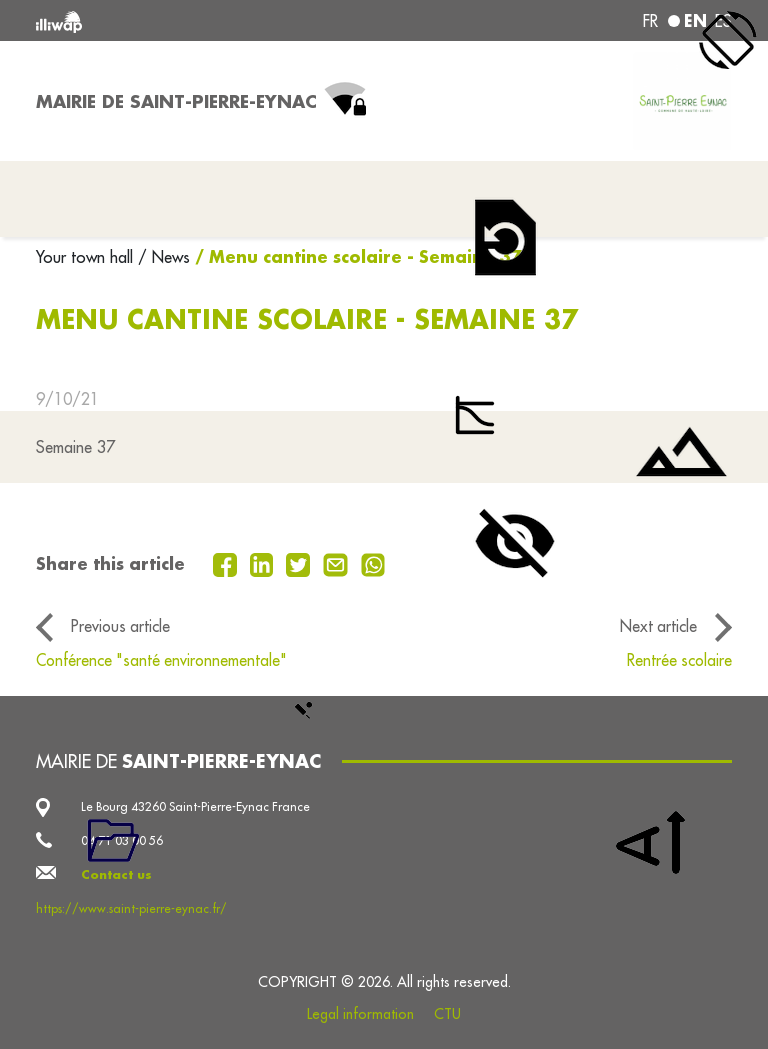 The width and height of the screenshot is (768, 1049). What do you see at coordinates (345, 98) in the screenshot?
I see `connected to a secured wifi network with weak signal` at bounding box center [345, 98].